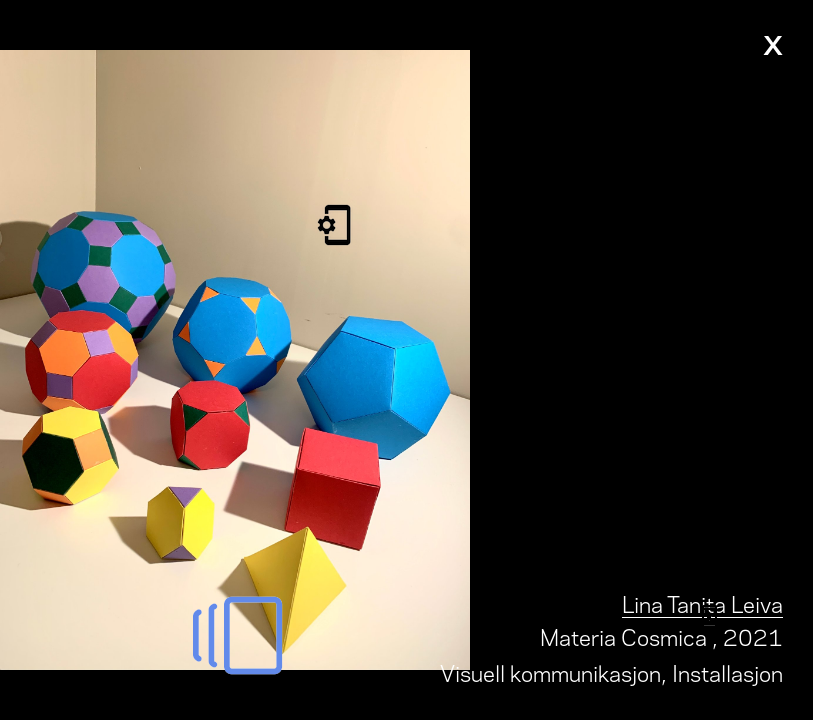 Image resolution: width=813 pixels, height=720 pixels. I want to click on configure device connection settings, so click(334, 225).